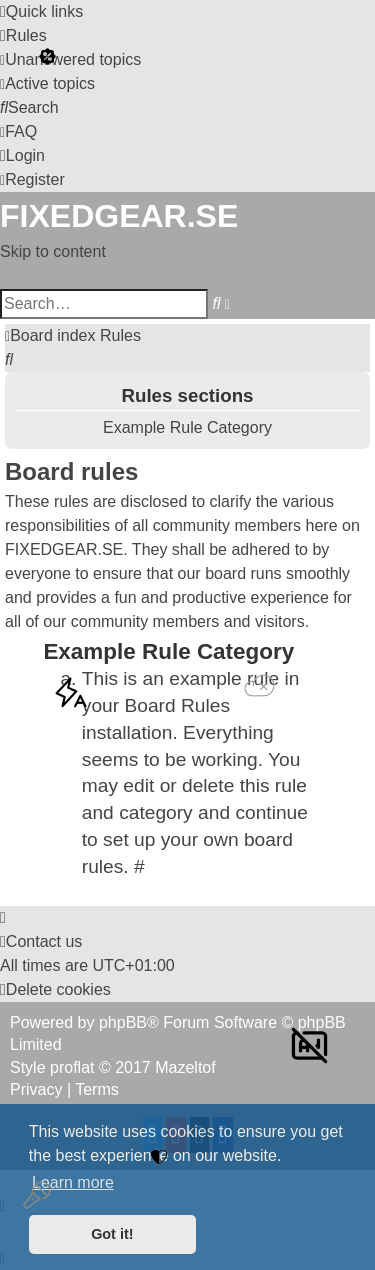 This screenshot has height=1270, width=375. I want to click on disconnect from cloud storage, so click(259, 685).